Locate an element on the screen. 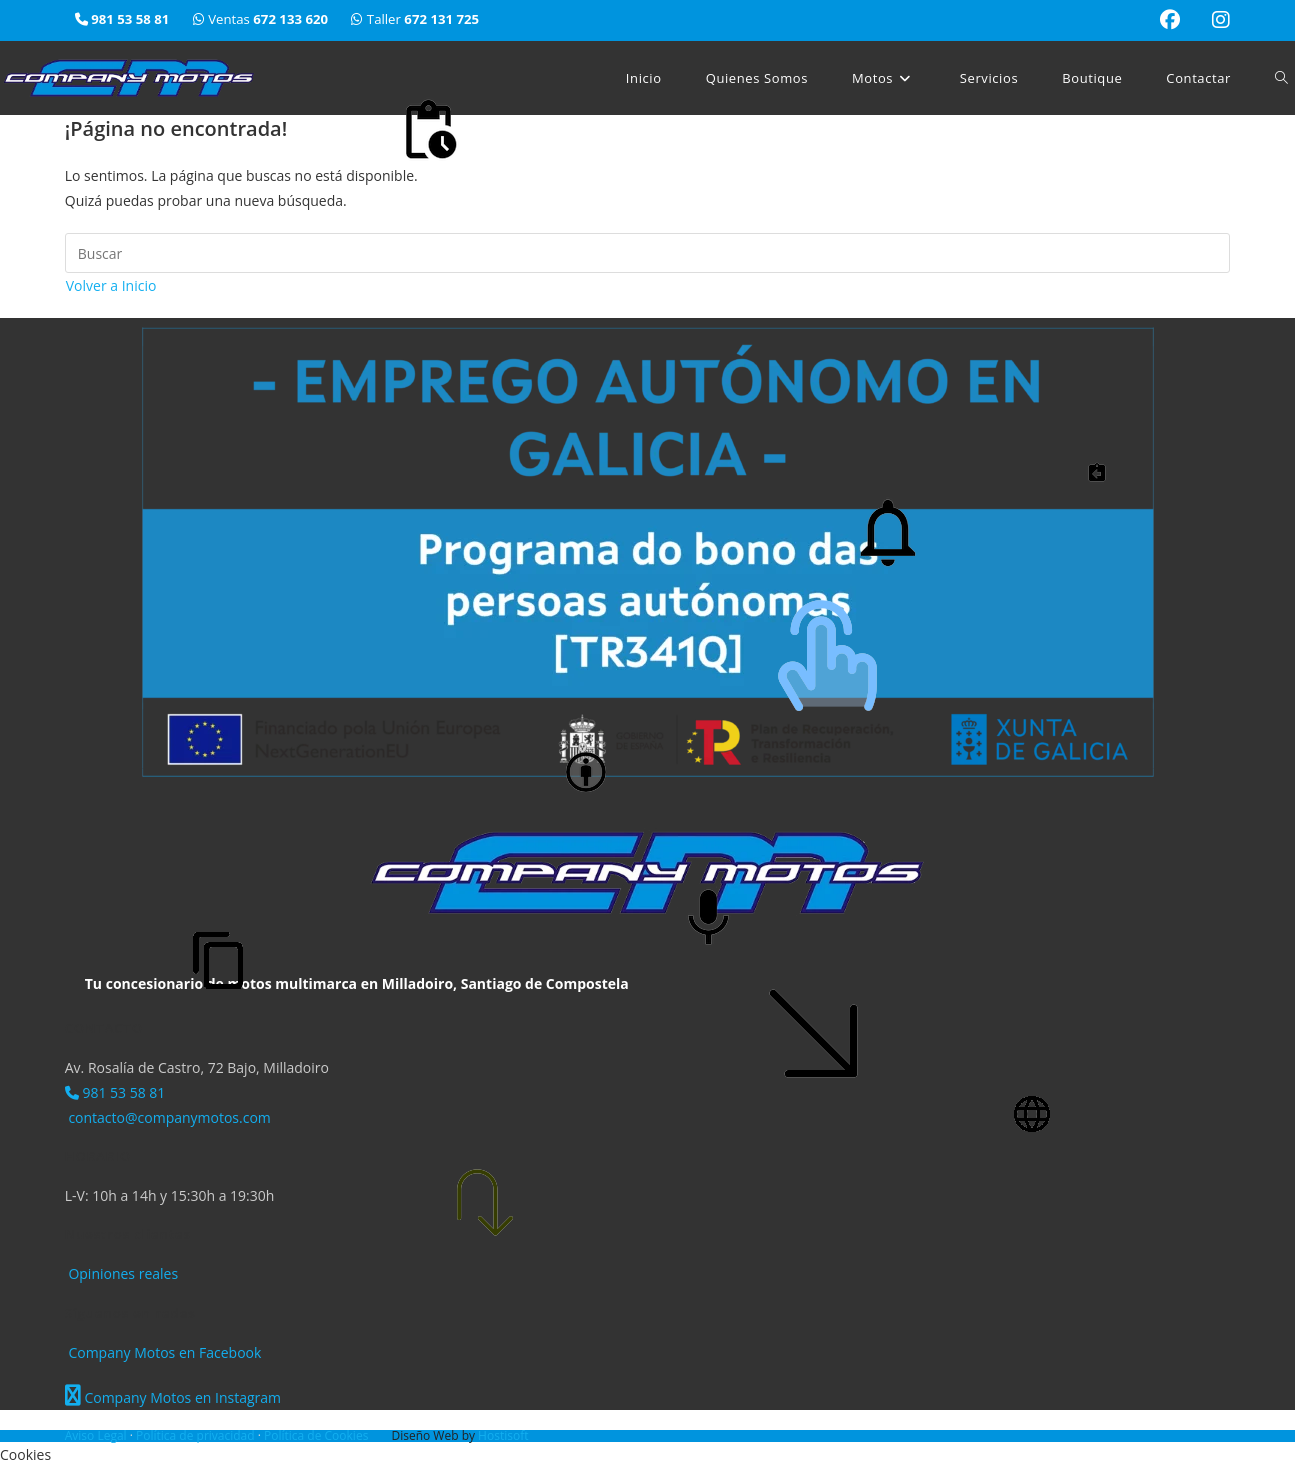  redo or repeat last action is located at coordinates (482, 1202).